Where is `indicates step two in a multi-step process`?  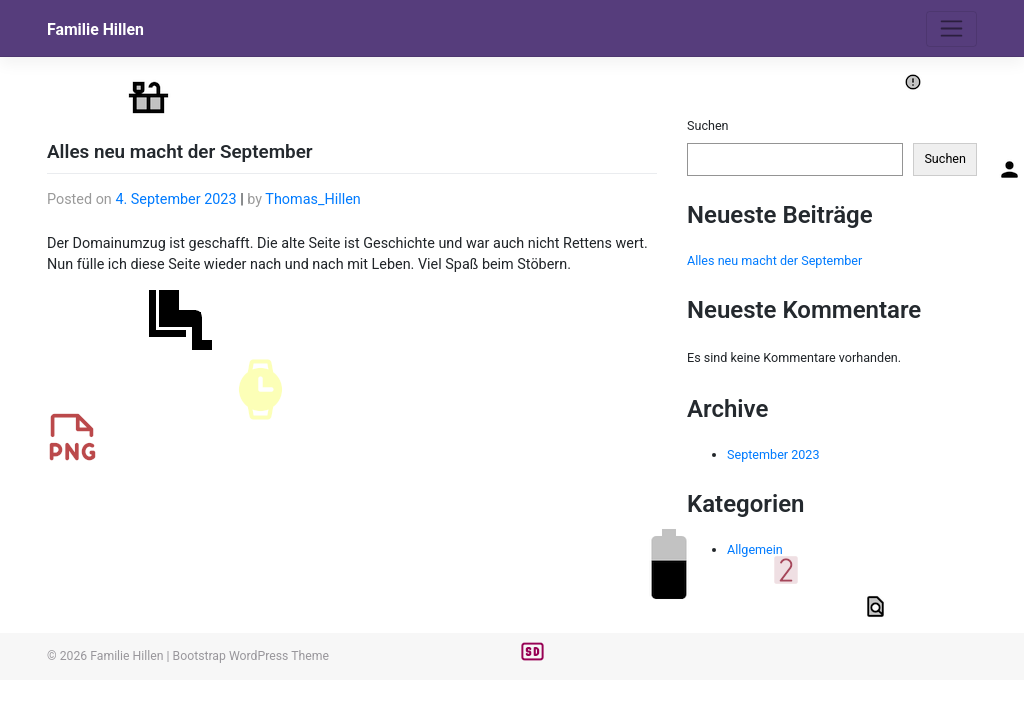
indicates step two in a multi-step process is located at coordinates (786, 570).